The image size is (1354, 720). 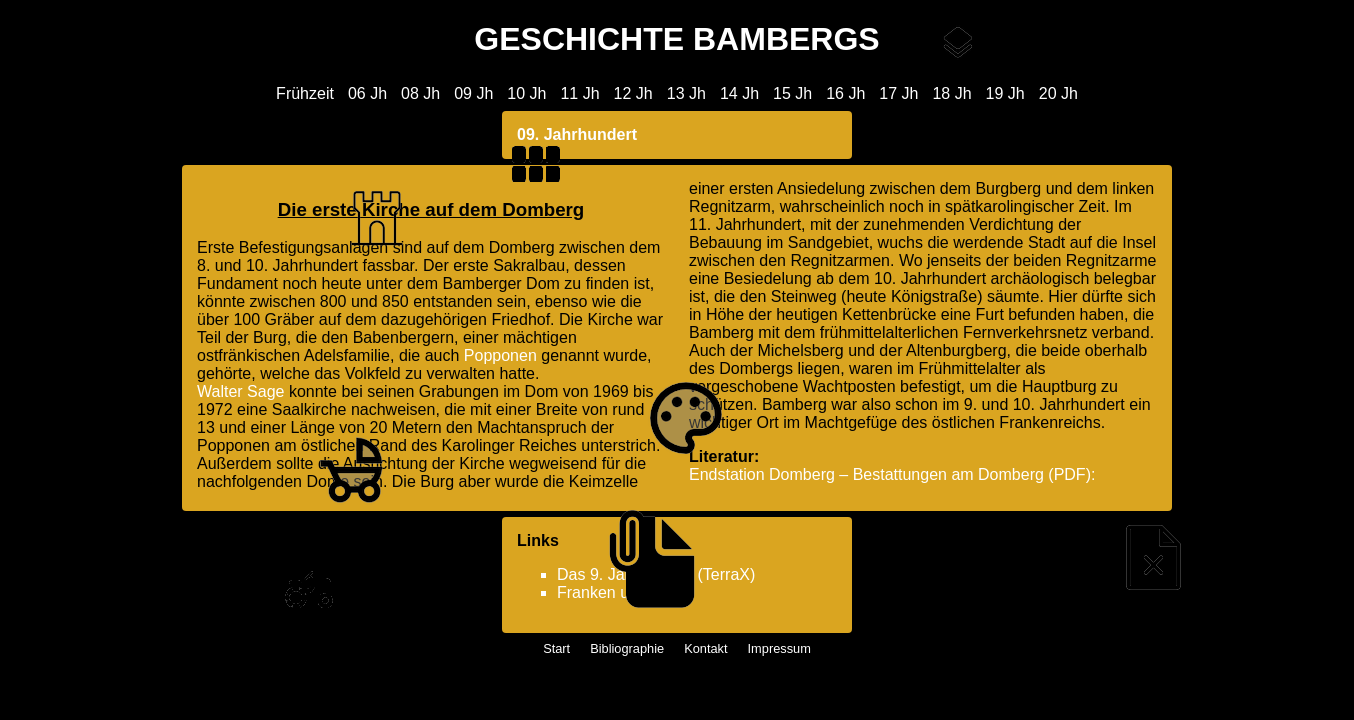 What do you see at coordinates (377, 217) in the screenshot?
I see `access castle or fortress-themed content` at bounding box center [377, 217].